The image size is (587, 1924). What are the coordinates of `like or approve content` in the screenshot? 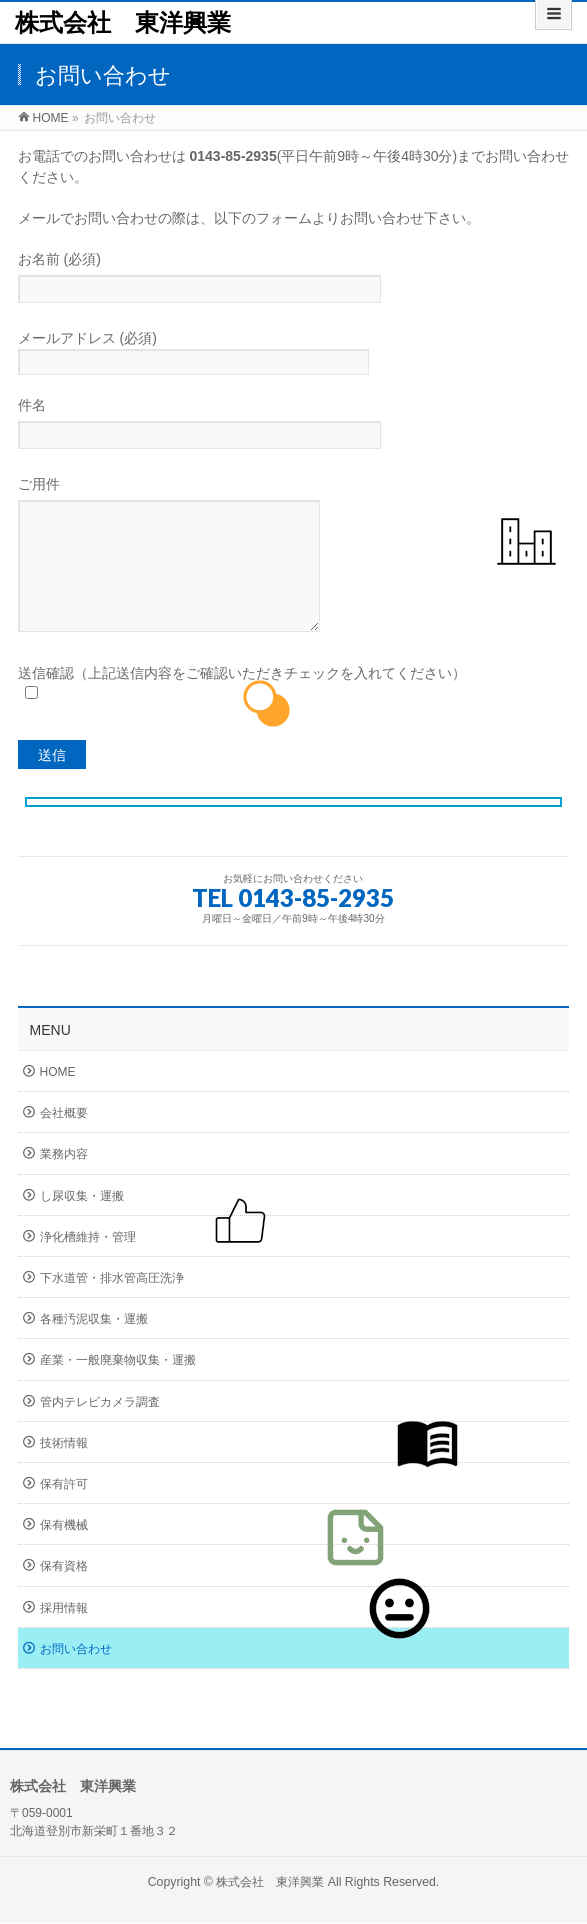 It's located at (240, 1223).